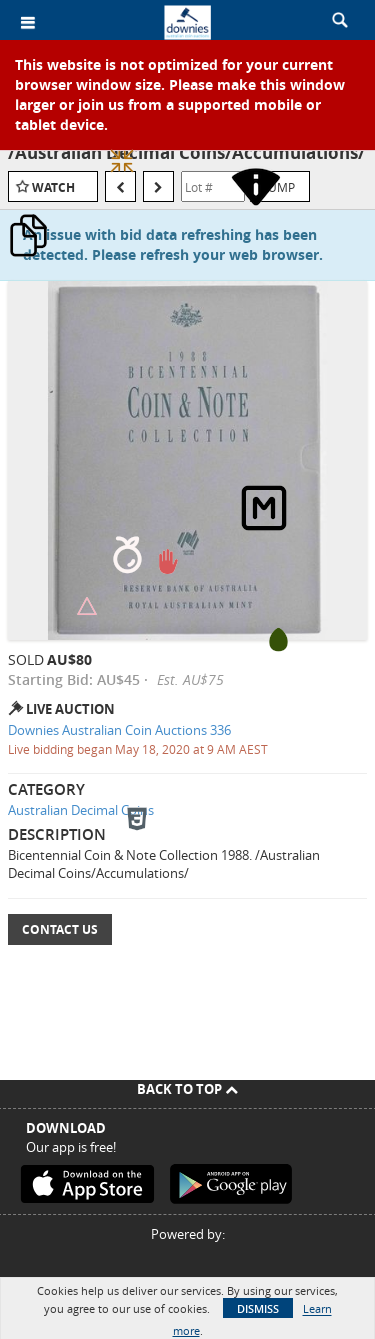  Describe the element at coordinates (256, 187) in the screenshot. I see `scan for available wifi networks` at that location.